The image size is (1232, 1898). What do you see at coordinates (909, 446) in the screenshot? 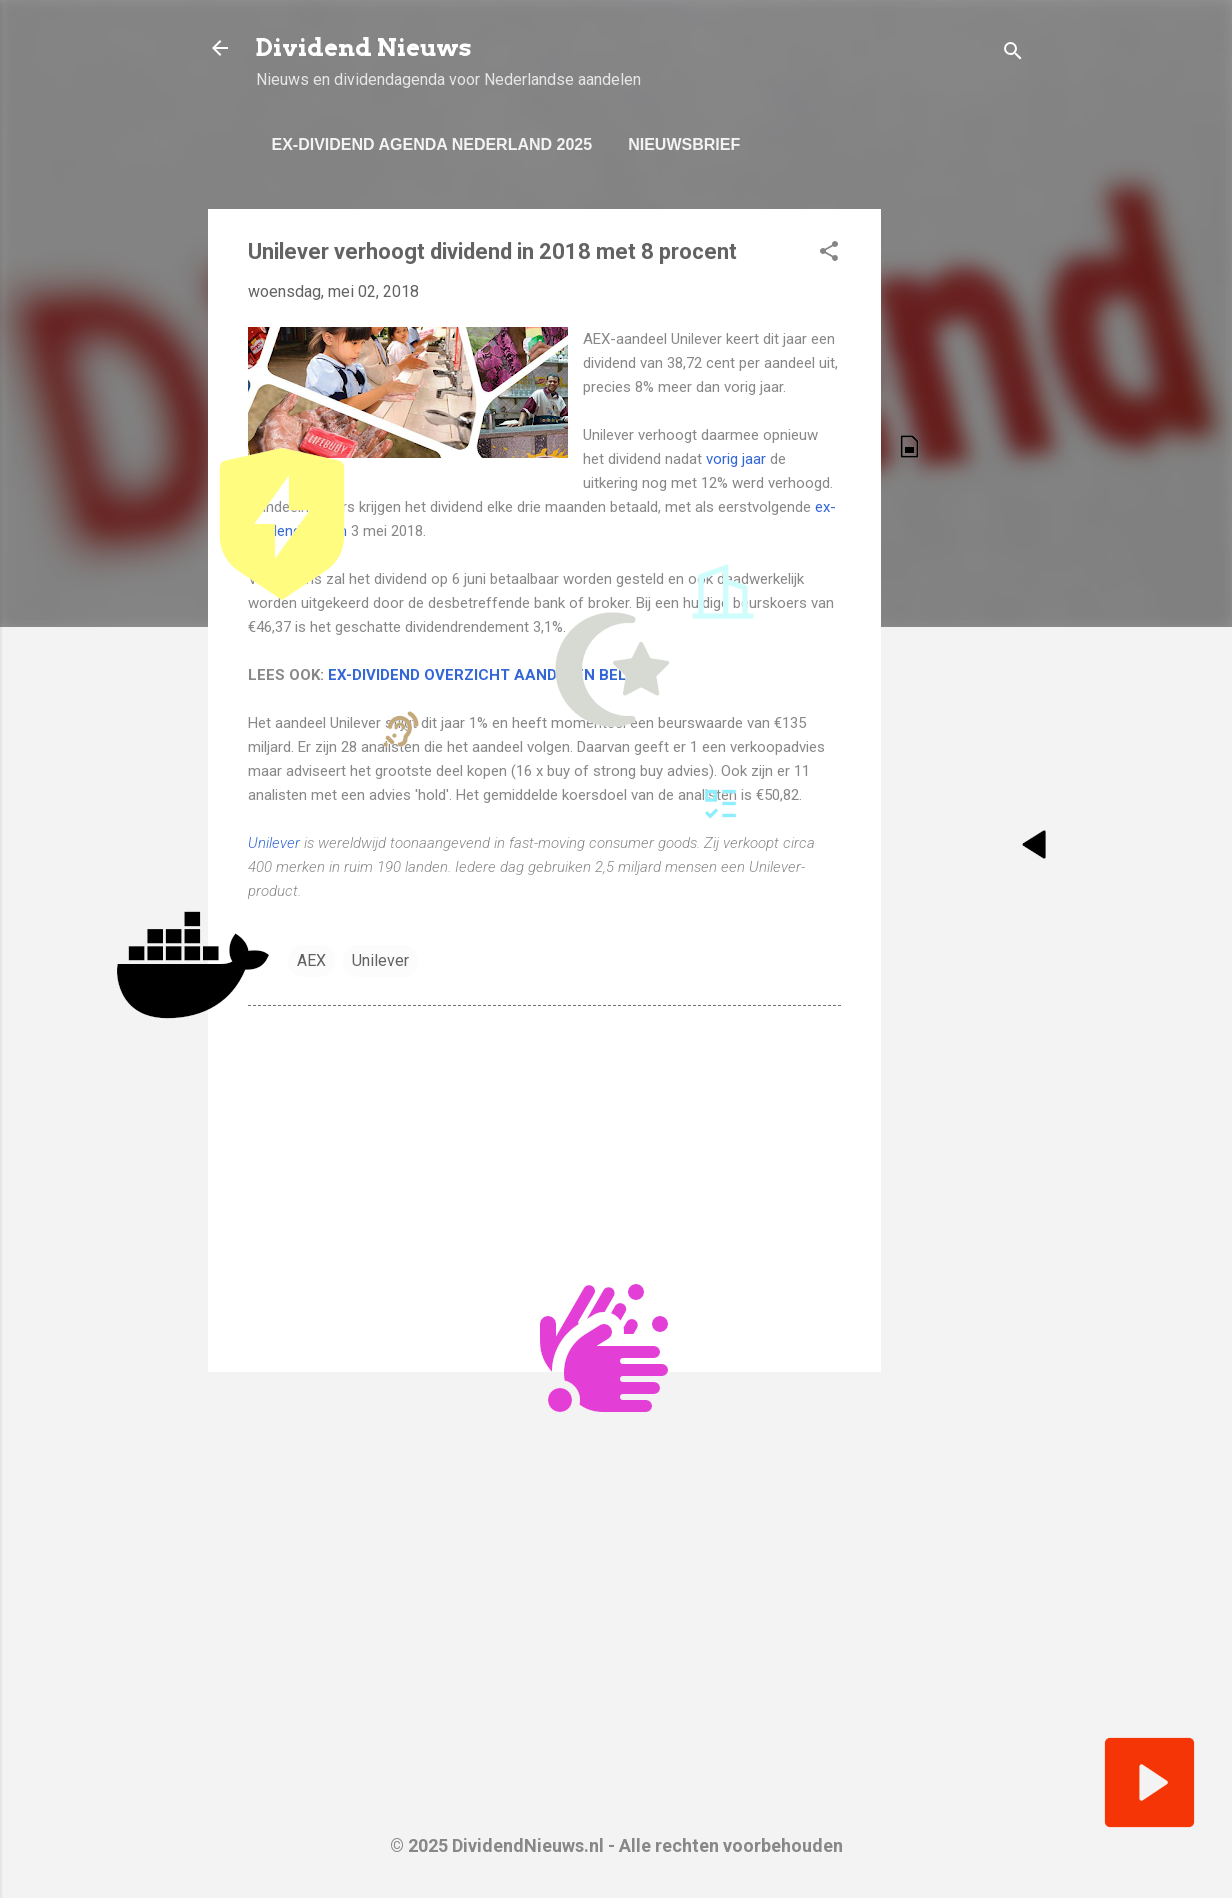
I see `manage sim card settings` at bounding box center [909, 446].